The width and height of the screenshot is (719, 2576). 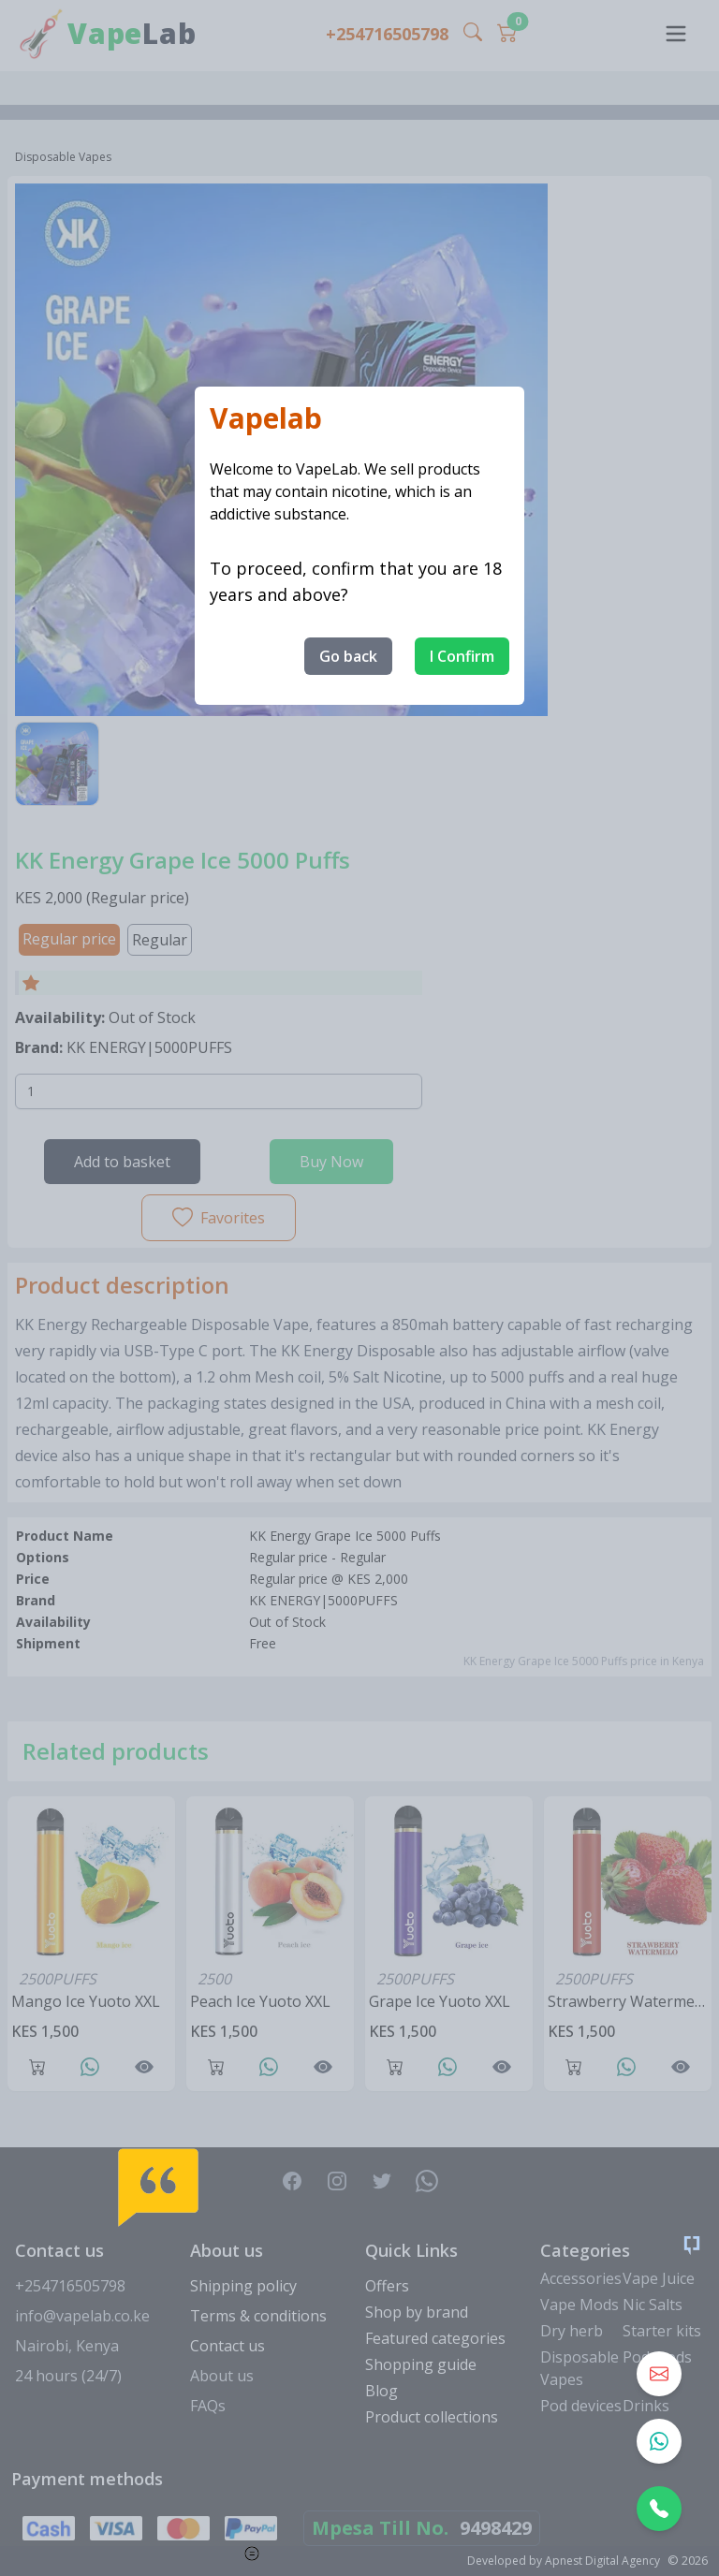 What do you see at coordinates (158, 2185) in the screenshot?
I see `view quoted messages` at bounding box center [158, 2185].